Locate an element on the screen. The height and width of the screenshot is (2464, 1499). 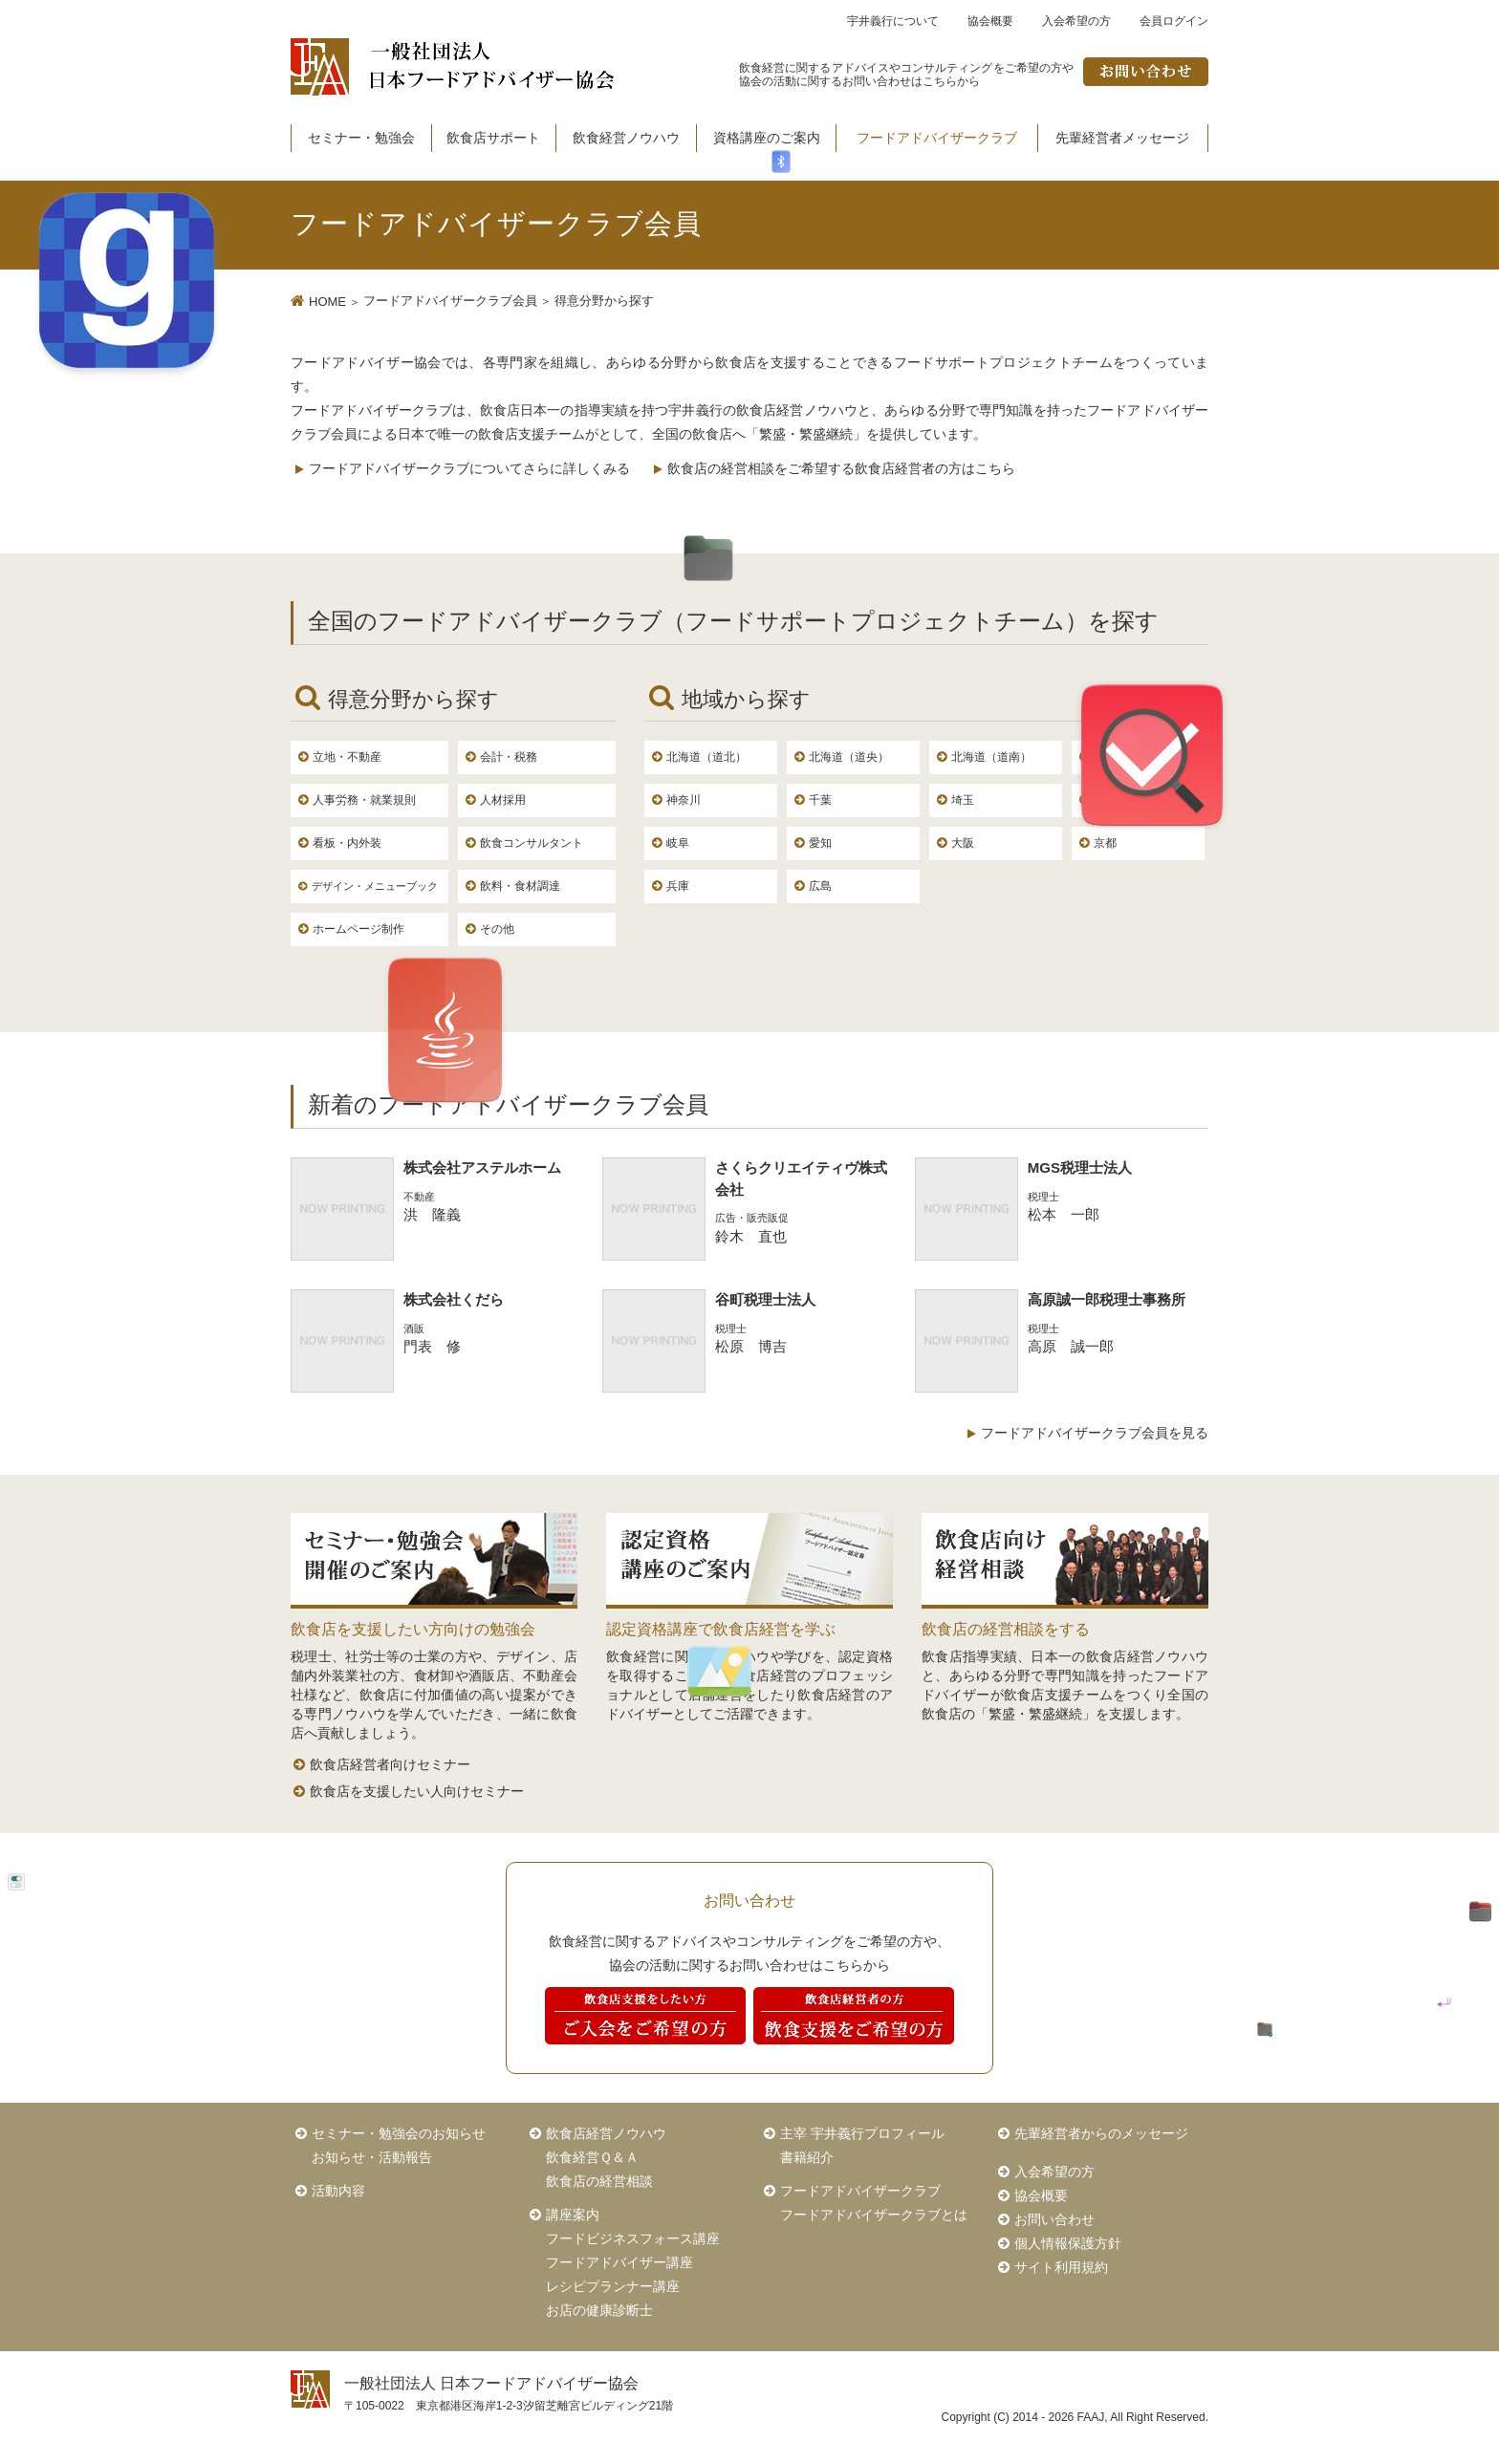
open the photo gallery app is located at coordinates (719, 1671).